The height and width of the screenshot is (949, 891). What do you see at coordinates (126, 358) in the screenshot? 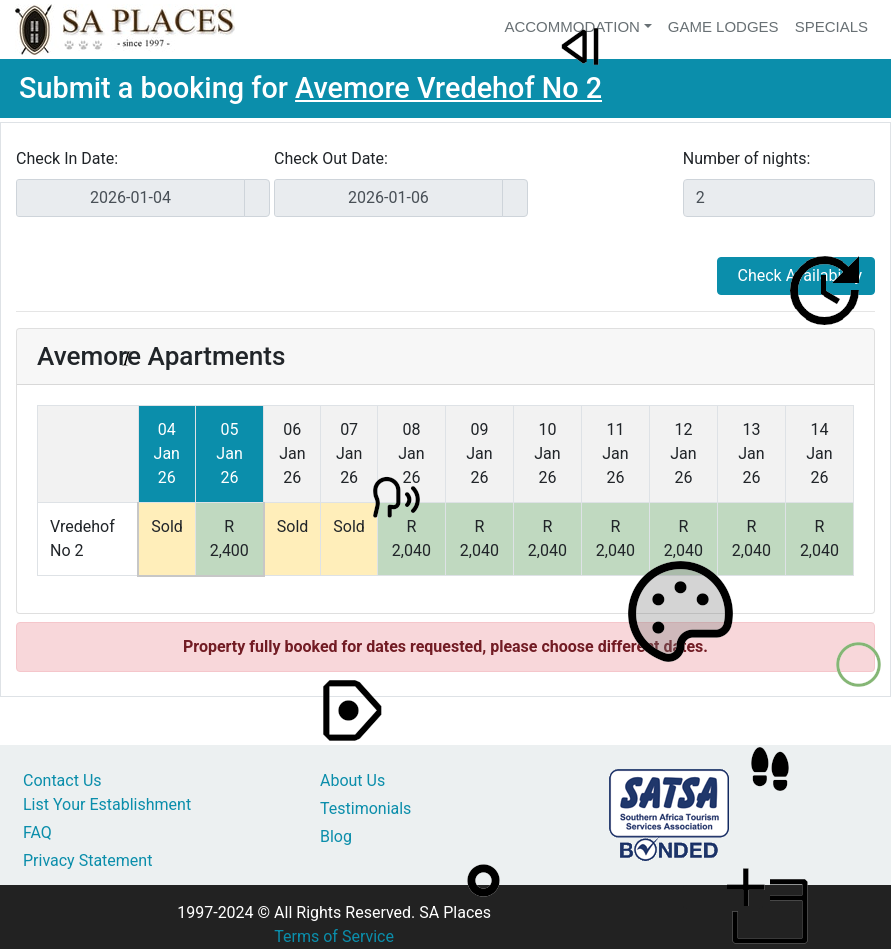
I see `apply italic formatting to selected text` at bounding box center [126, 358].